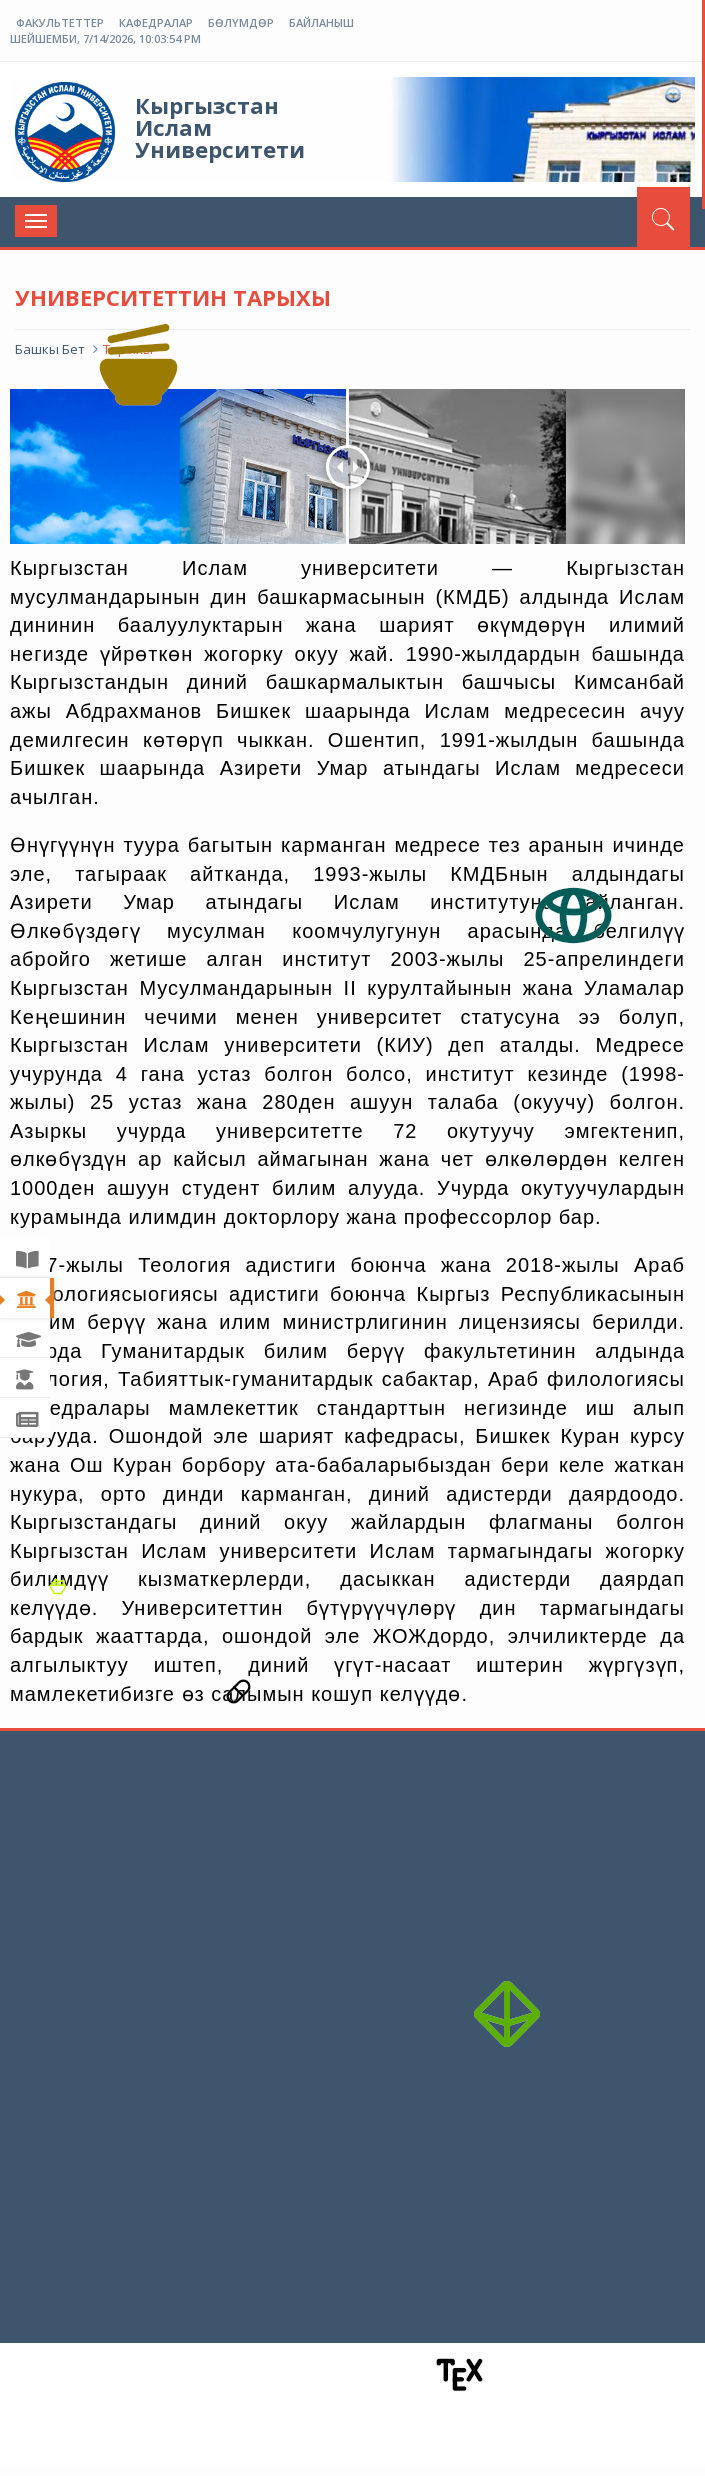  Describe the element at coordinates (459, 2372) in the screenshot. I see `format document using TeX typesetting` at that location.